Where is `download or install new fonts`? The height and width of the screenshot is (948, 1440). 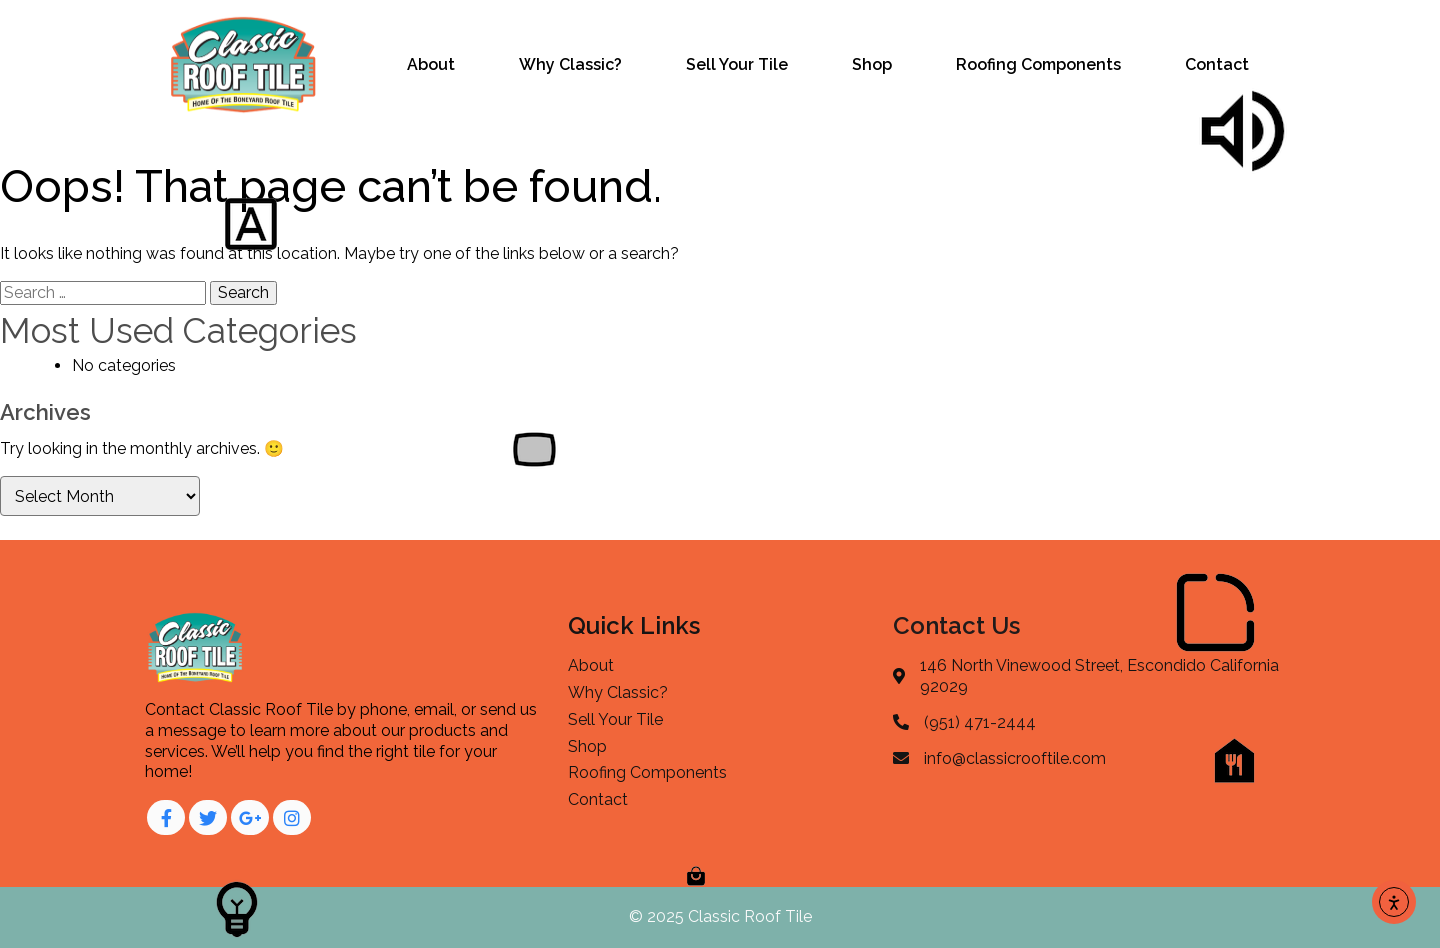 download or install new fonts is located at coordinates (251, 224).